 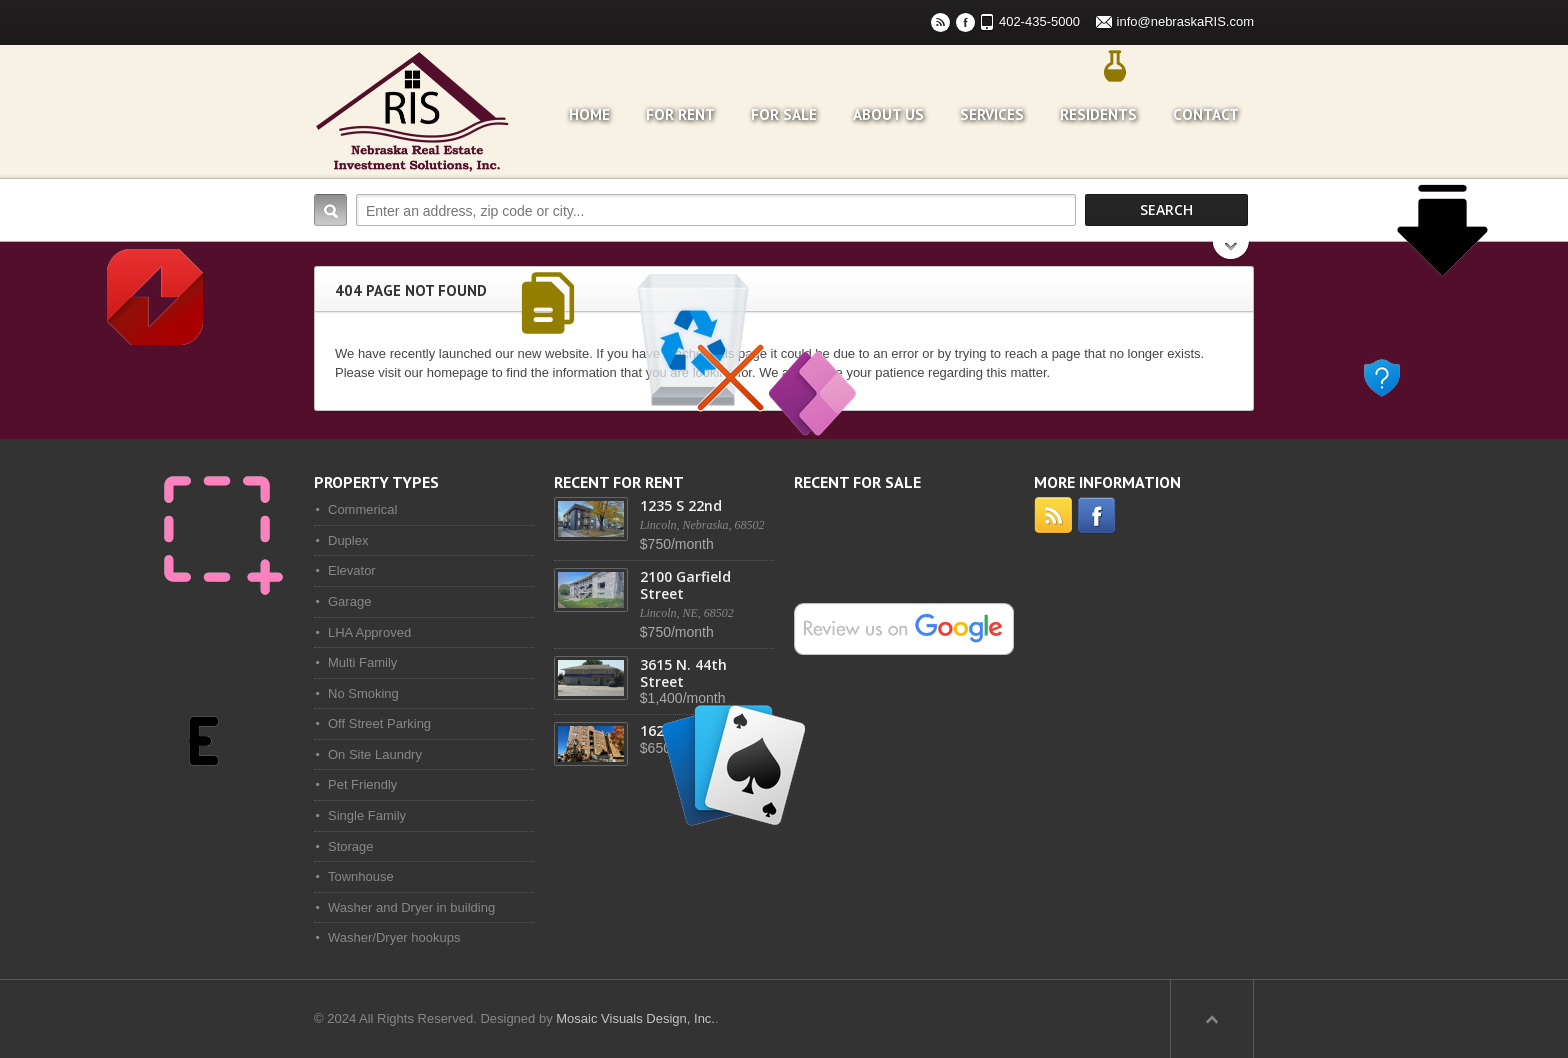 What do you see at coordinates (733, 765) in the screenshot?
I see `open the solitaire card game app` at bounding box center [733, 765].